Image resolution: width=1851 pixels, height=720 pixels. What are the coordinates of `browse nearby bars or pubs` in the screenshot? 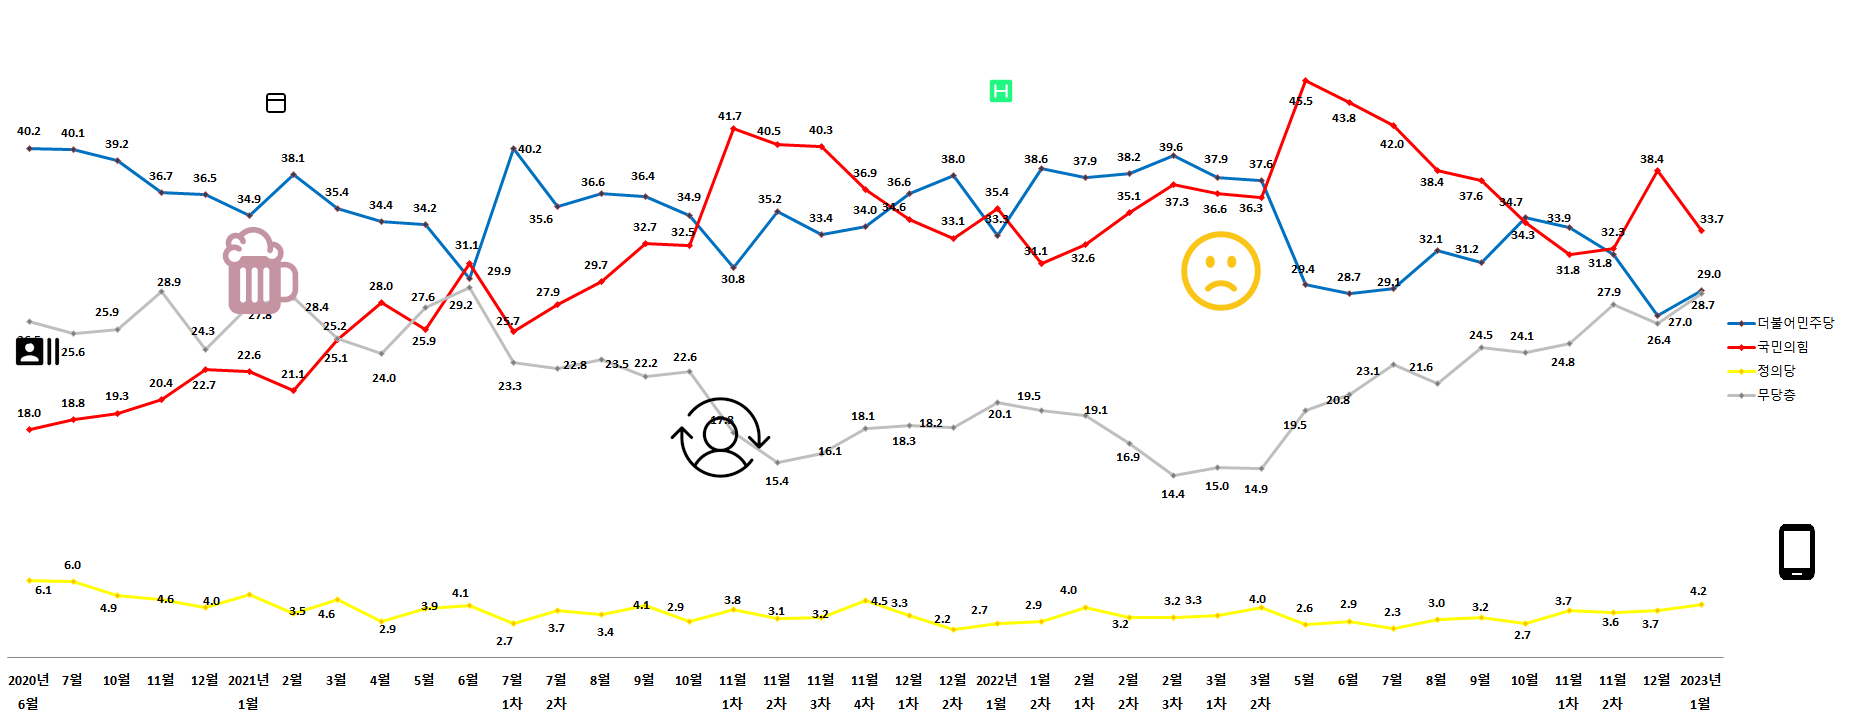 It's located at (260, 270).